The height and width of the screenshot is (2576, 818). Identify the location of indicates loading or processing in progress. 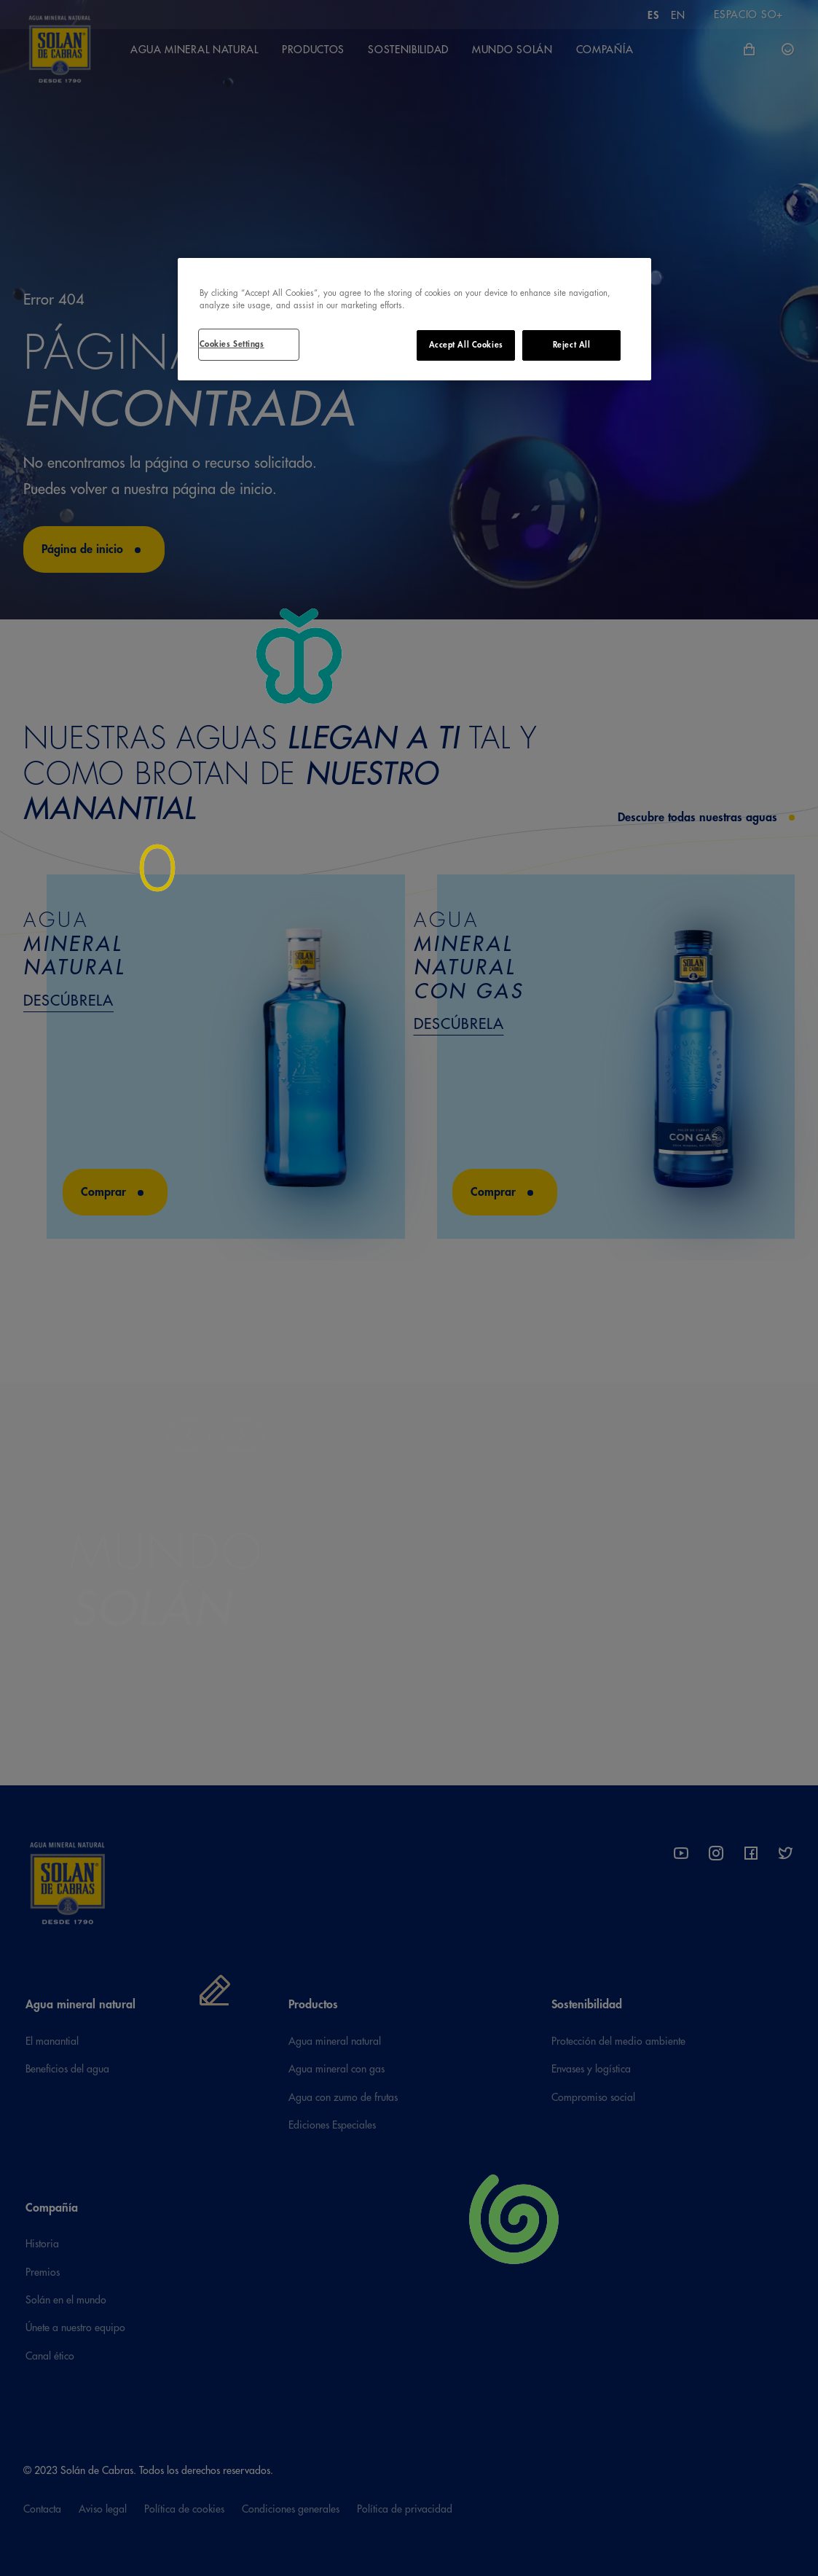
(514, 2219).